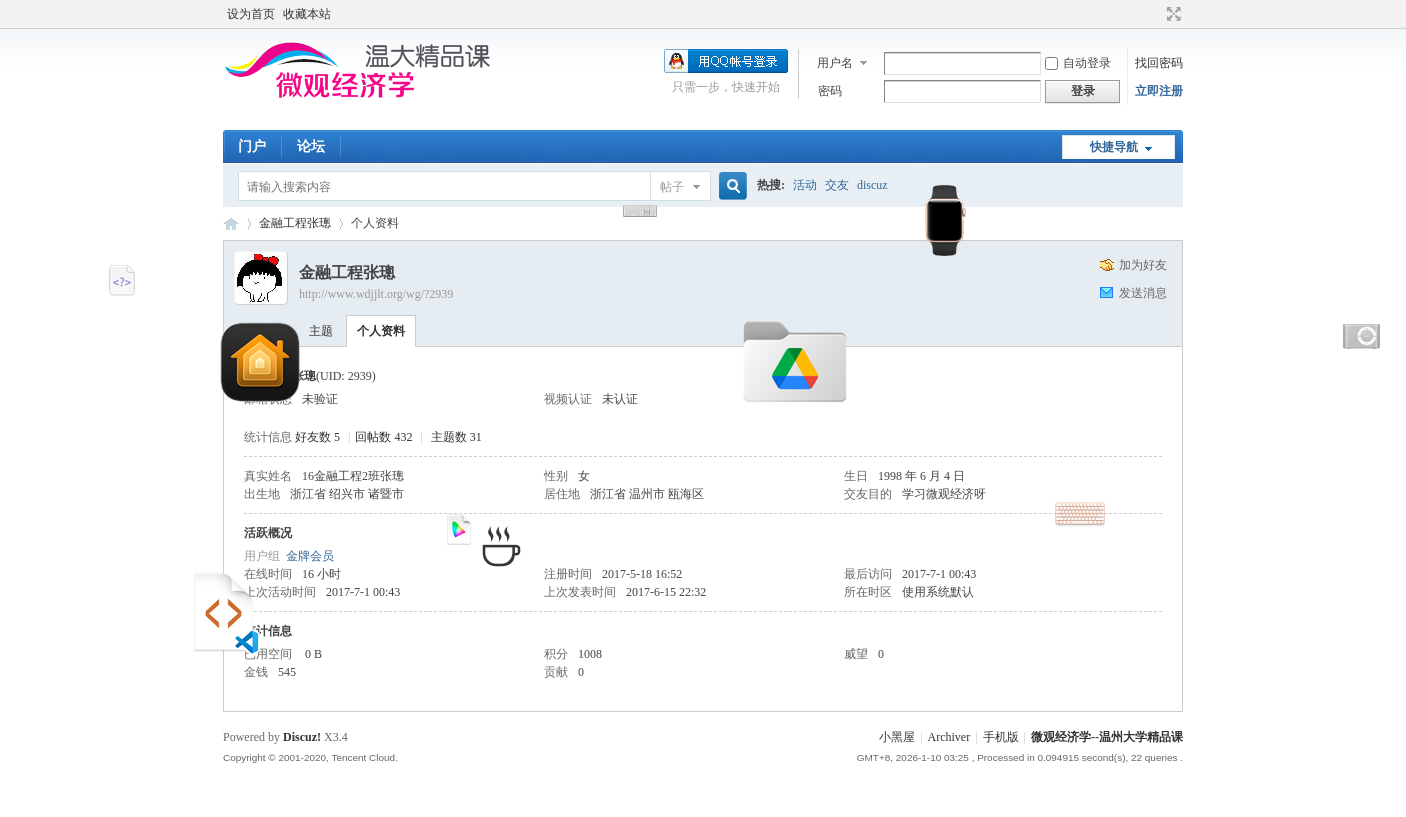  I want to click on open the home app, so click(260, 362).